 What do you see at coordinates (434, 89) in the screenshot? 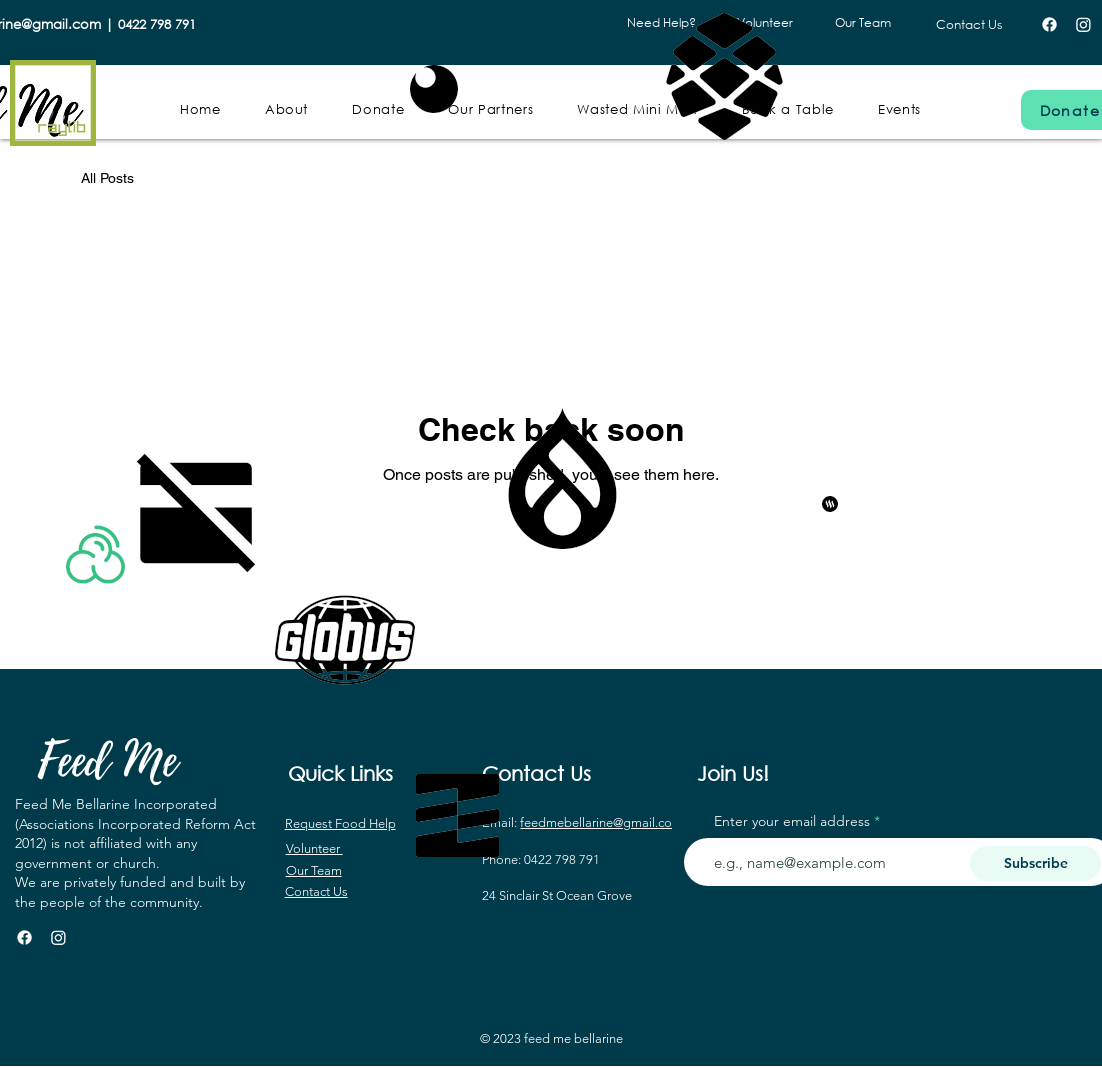
I see `redsys payment processing logo` at bounding box center [434, 89].